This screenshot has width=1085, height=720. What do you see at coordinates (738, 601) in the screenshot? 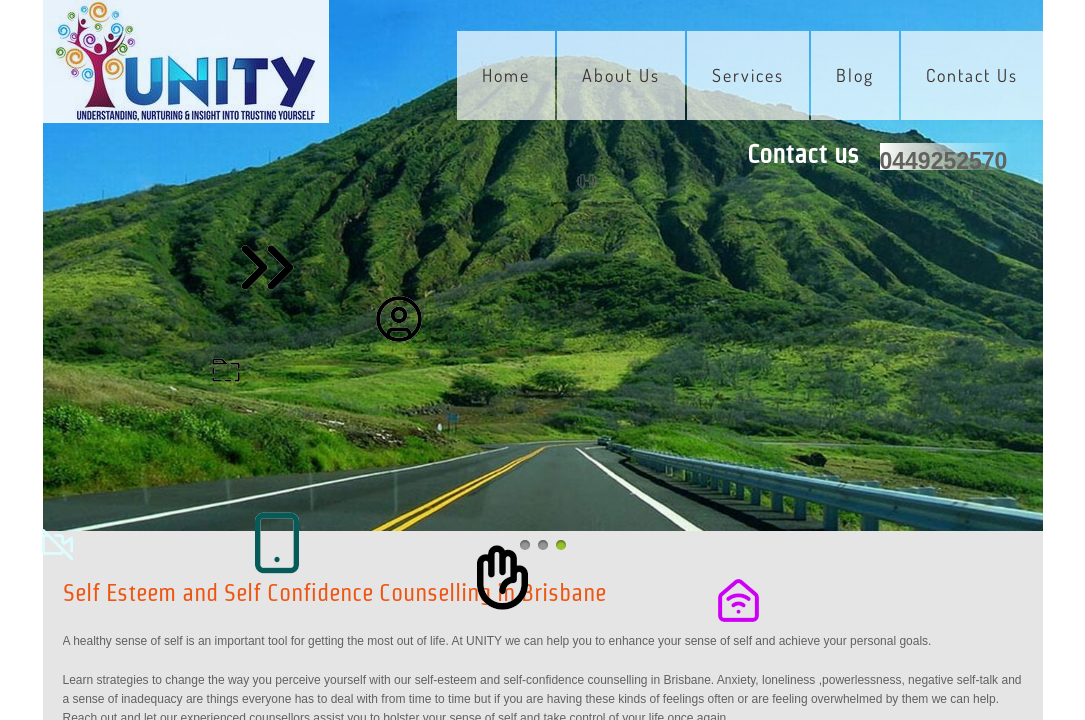
I see `access smart home settings` at bounding box center [738, 601].